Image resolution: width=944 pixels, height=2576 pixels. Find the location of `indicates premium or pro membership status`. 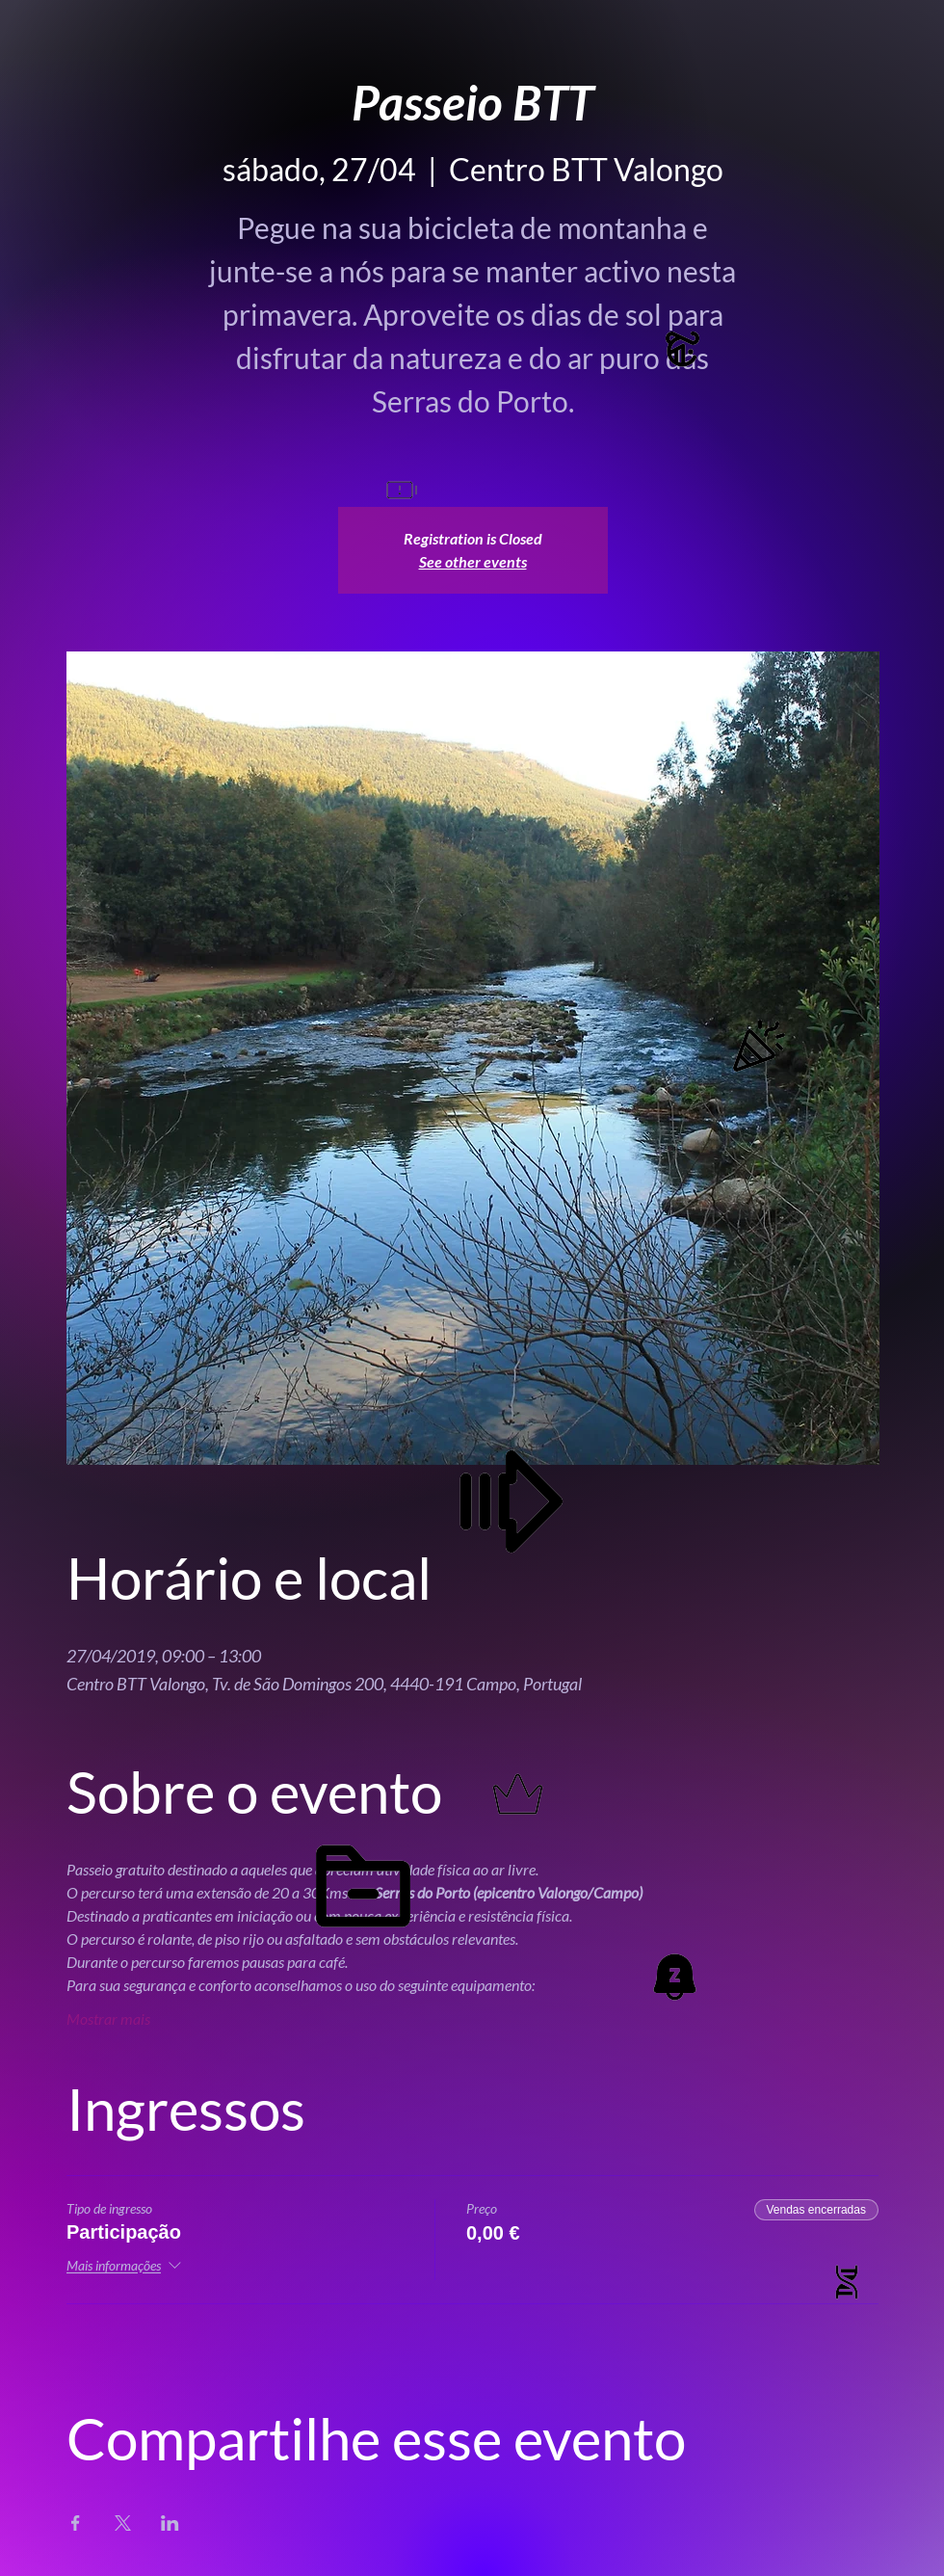

indicates premium or pro membership status is located at coordinates (517, 1796).